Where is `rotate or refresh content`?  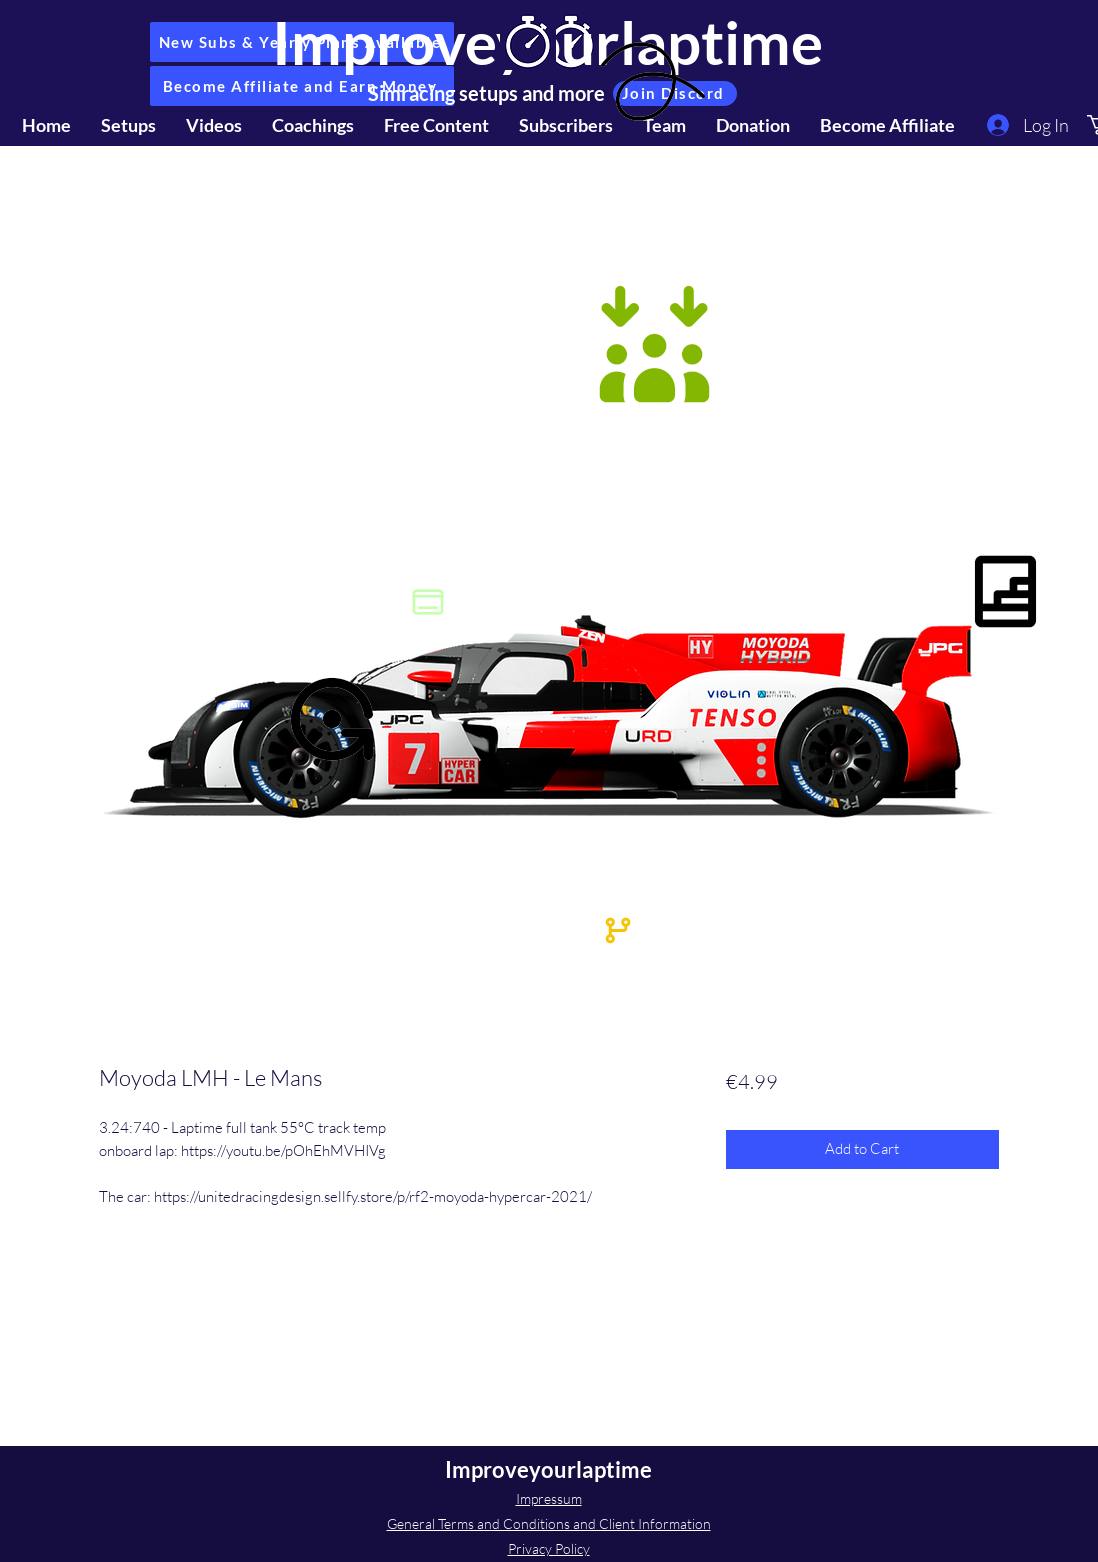
rotate or refresh content is located at coordinates (332, 719).